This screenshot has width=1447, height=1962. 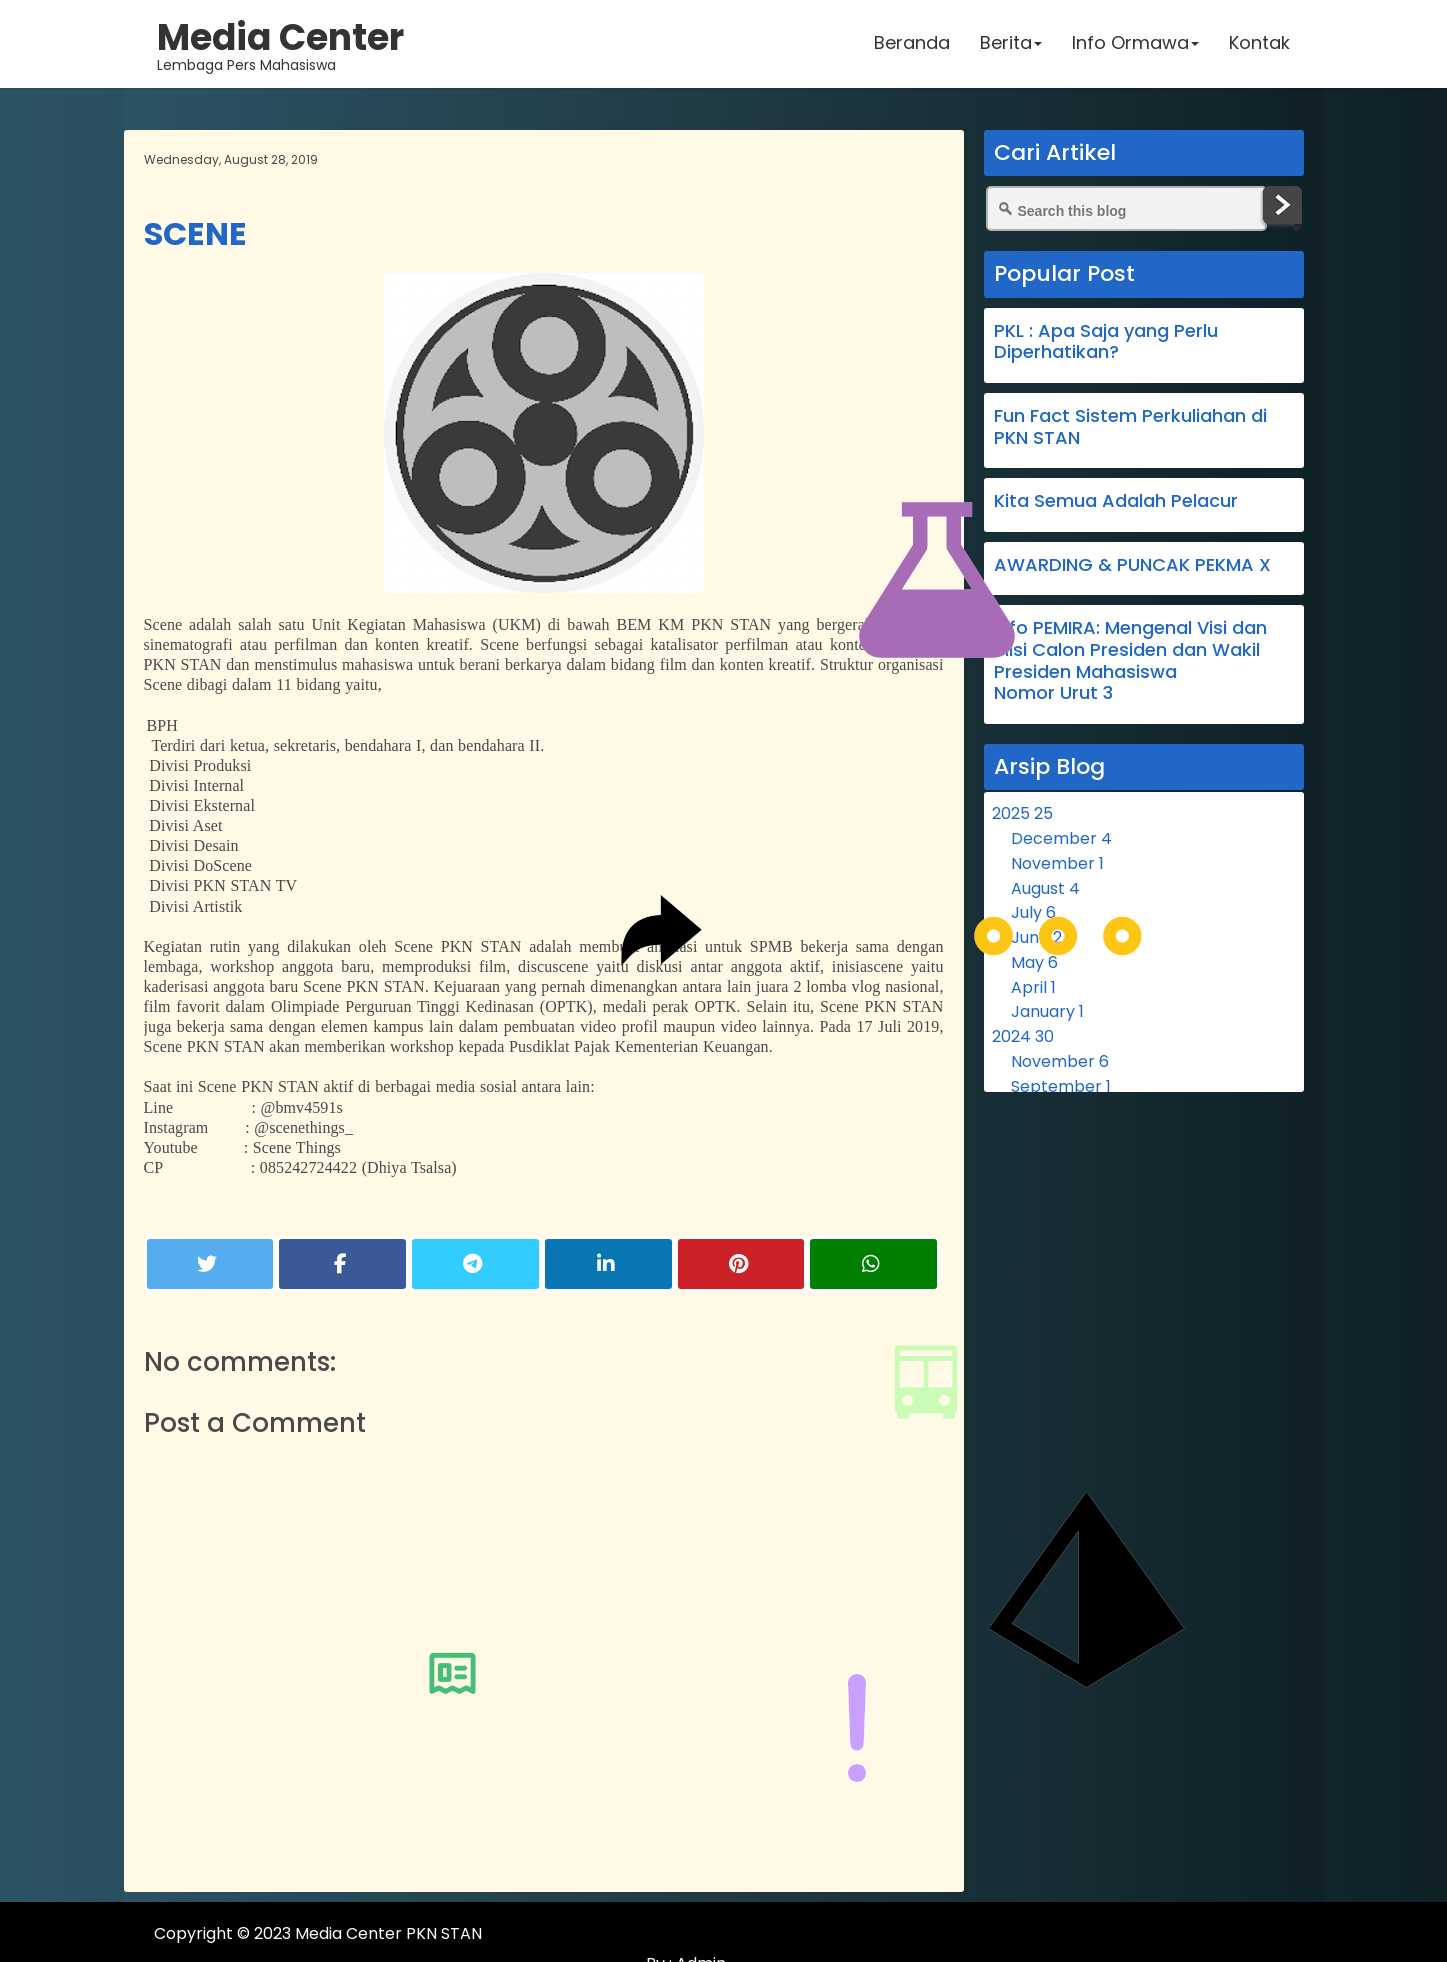 What do you see at coordinates (857, 1728) in the screenshot?
I see `indicates a warning or important notice` at bounding box center [857, 1728].